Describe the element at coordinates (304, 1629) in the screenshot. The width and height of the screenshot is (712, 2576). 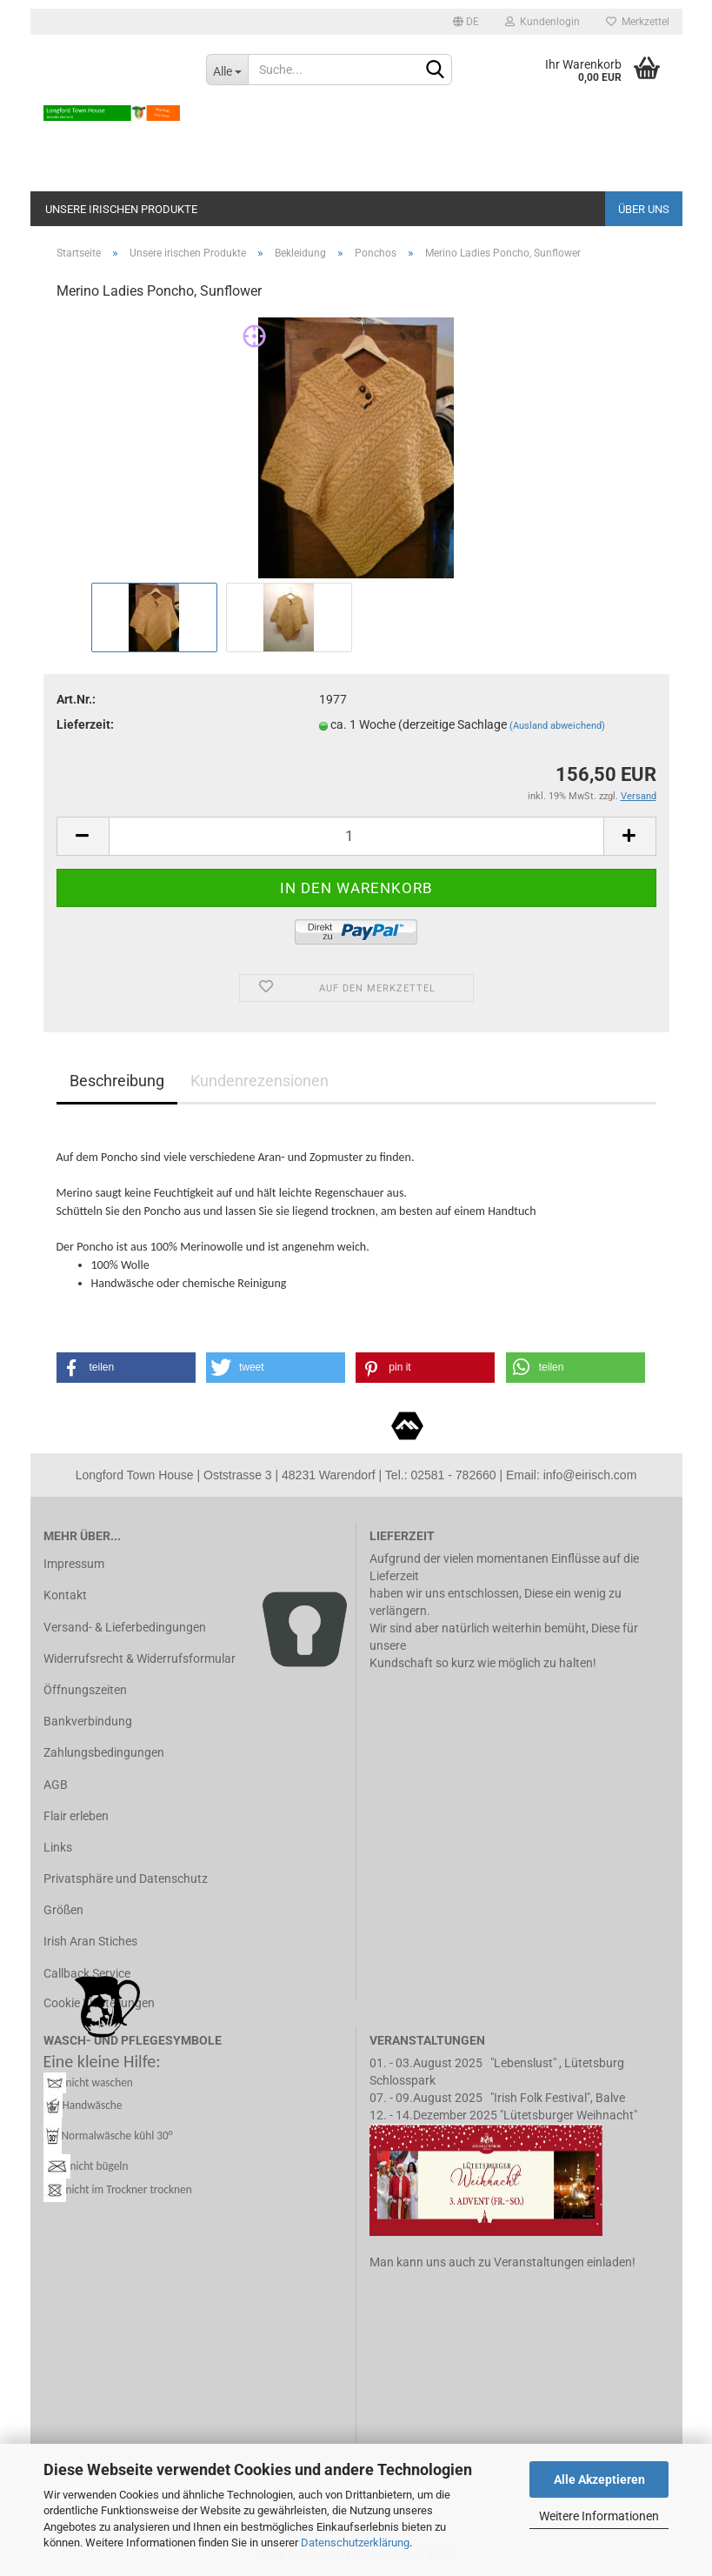
I see `open enpass password manager` at that location.